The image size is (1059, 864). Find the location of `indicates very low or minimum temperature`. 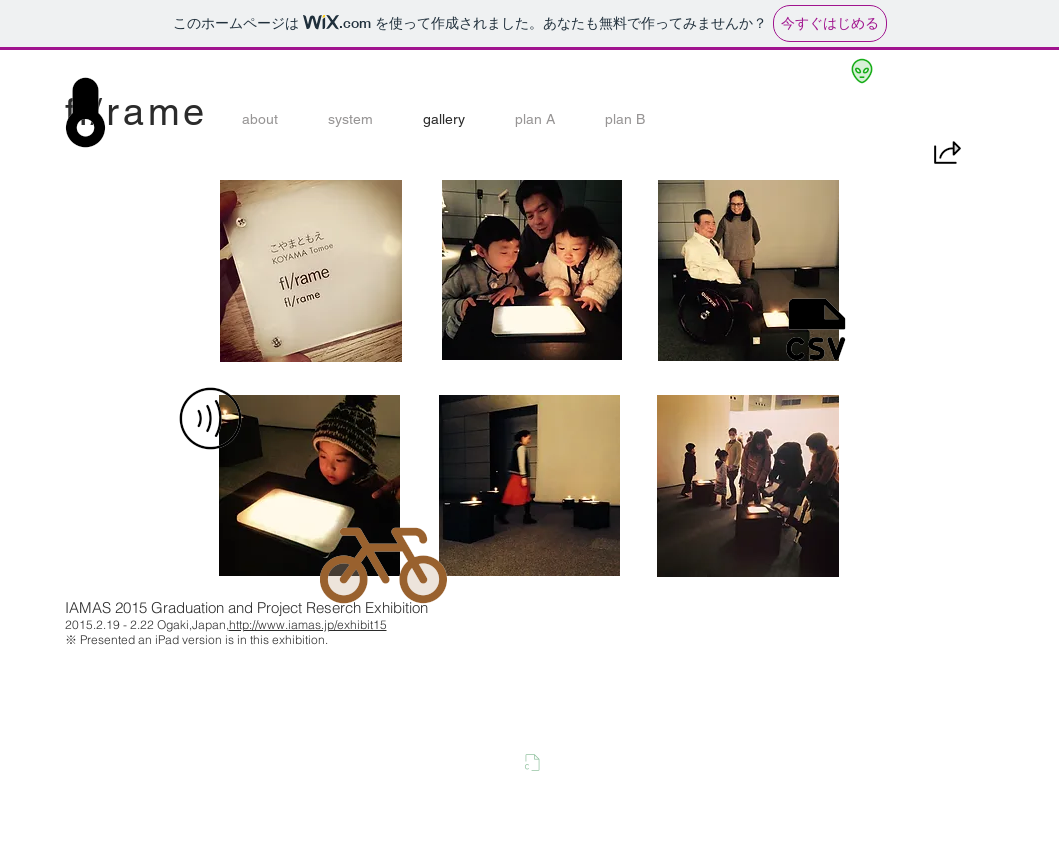

indicates very low or minimum temperature is located at coordinates (85, 112).